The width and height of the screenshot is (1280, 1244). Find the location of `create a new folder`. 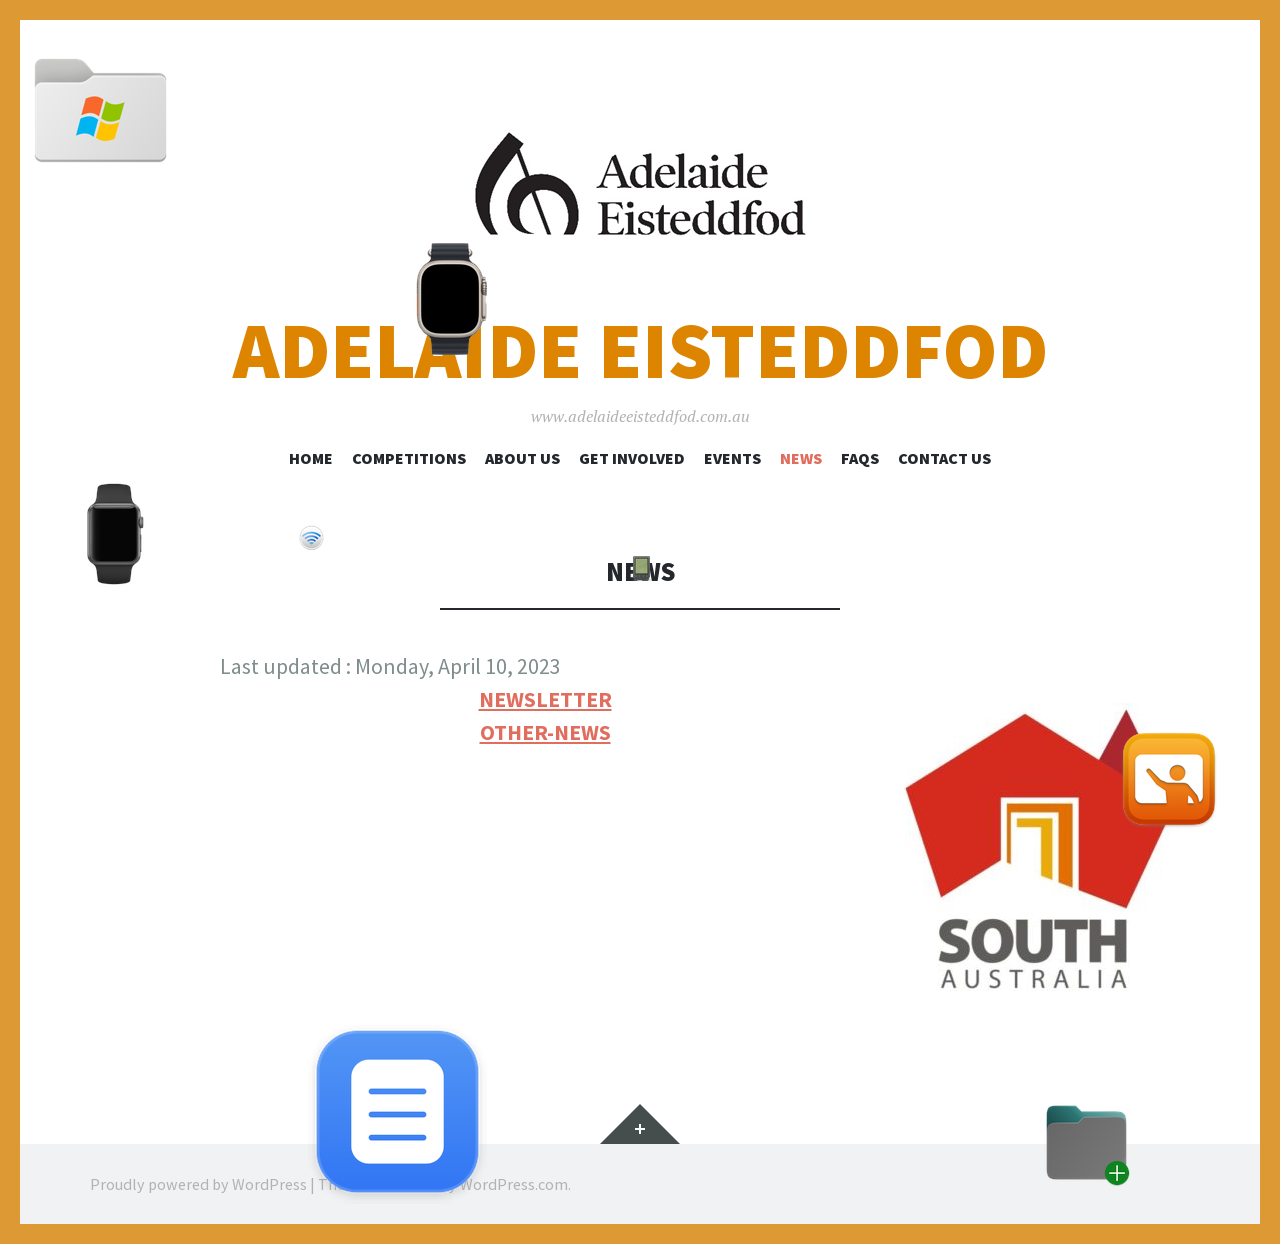

create a new folder is located at coordinates (1086, 1142).